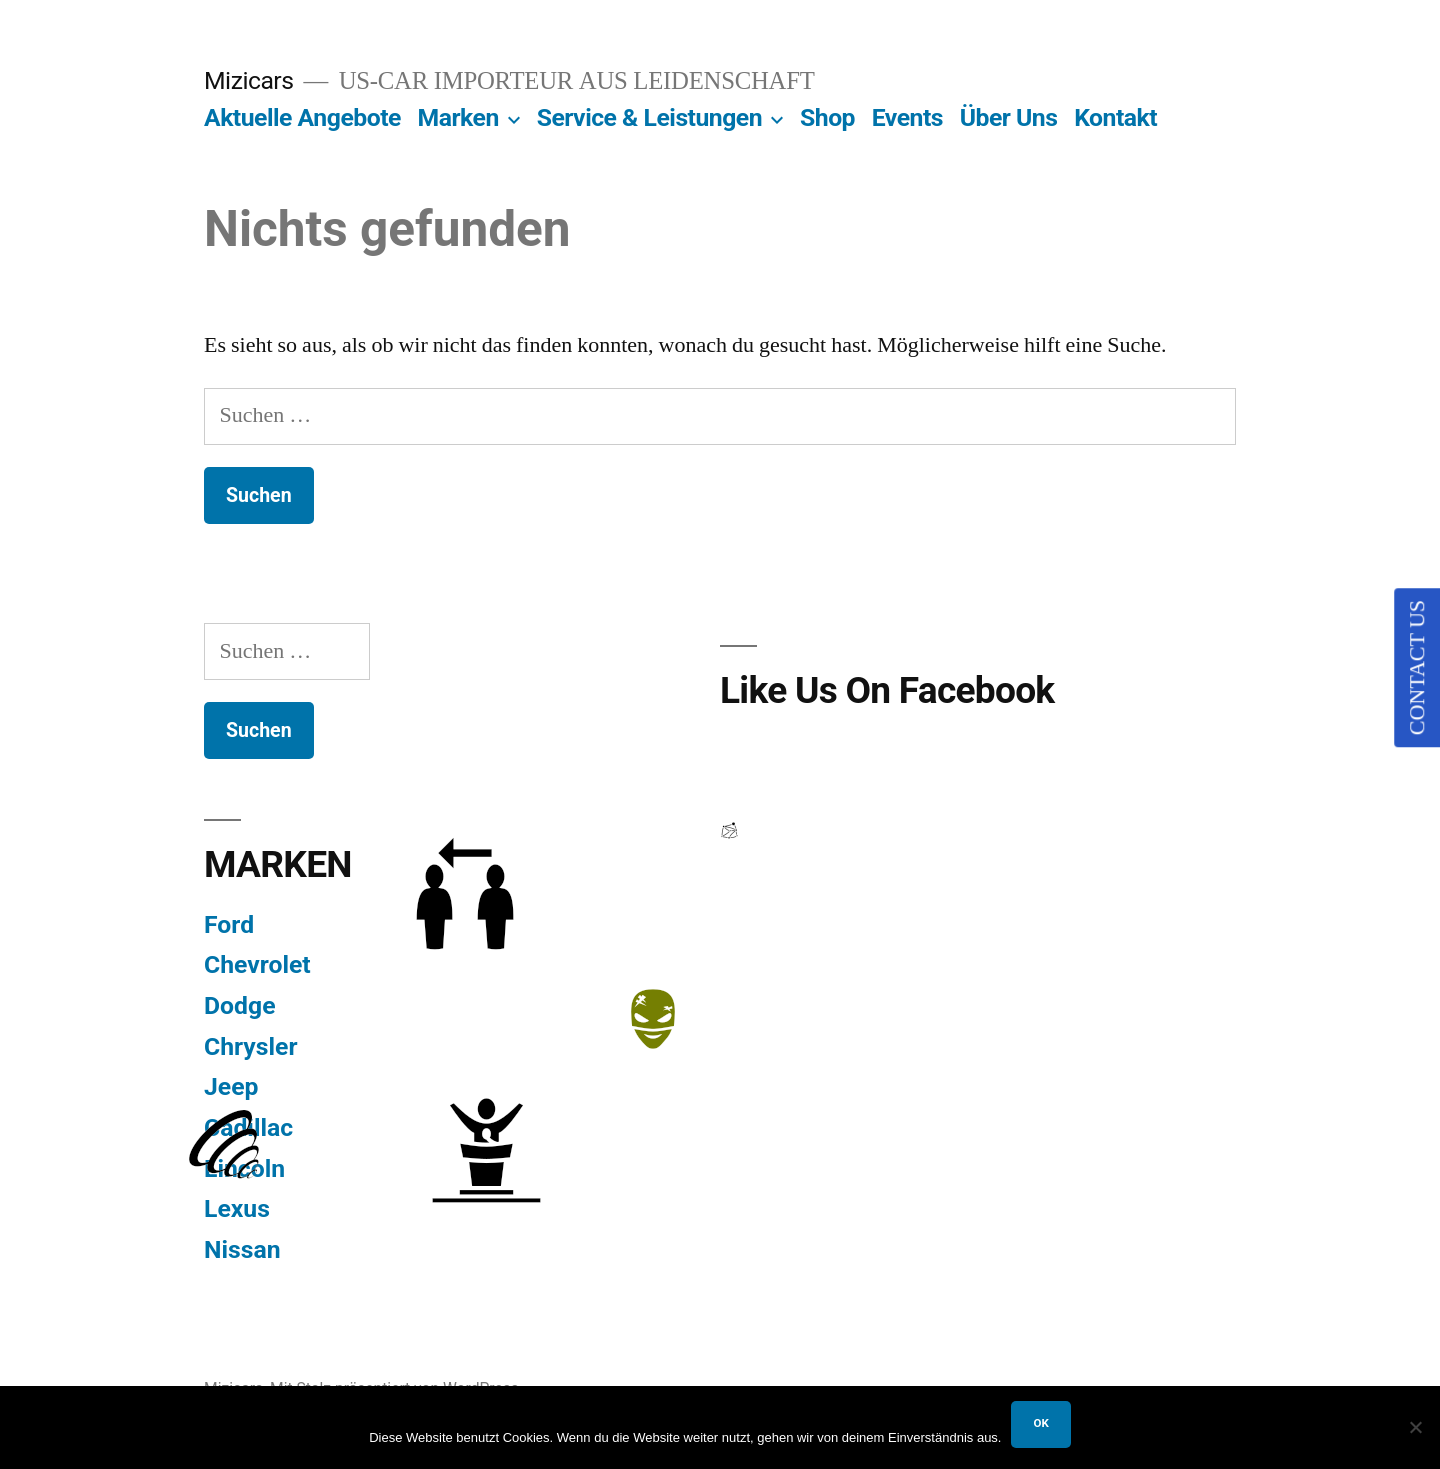 This screenshot has width=1440, height=1469. I want to click on switch to previous player's turn, so click(465, 895).